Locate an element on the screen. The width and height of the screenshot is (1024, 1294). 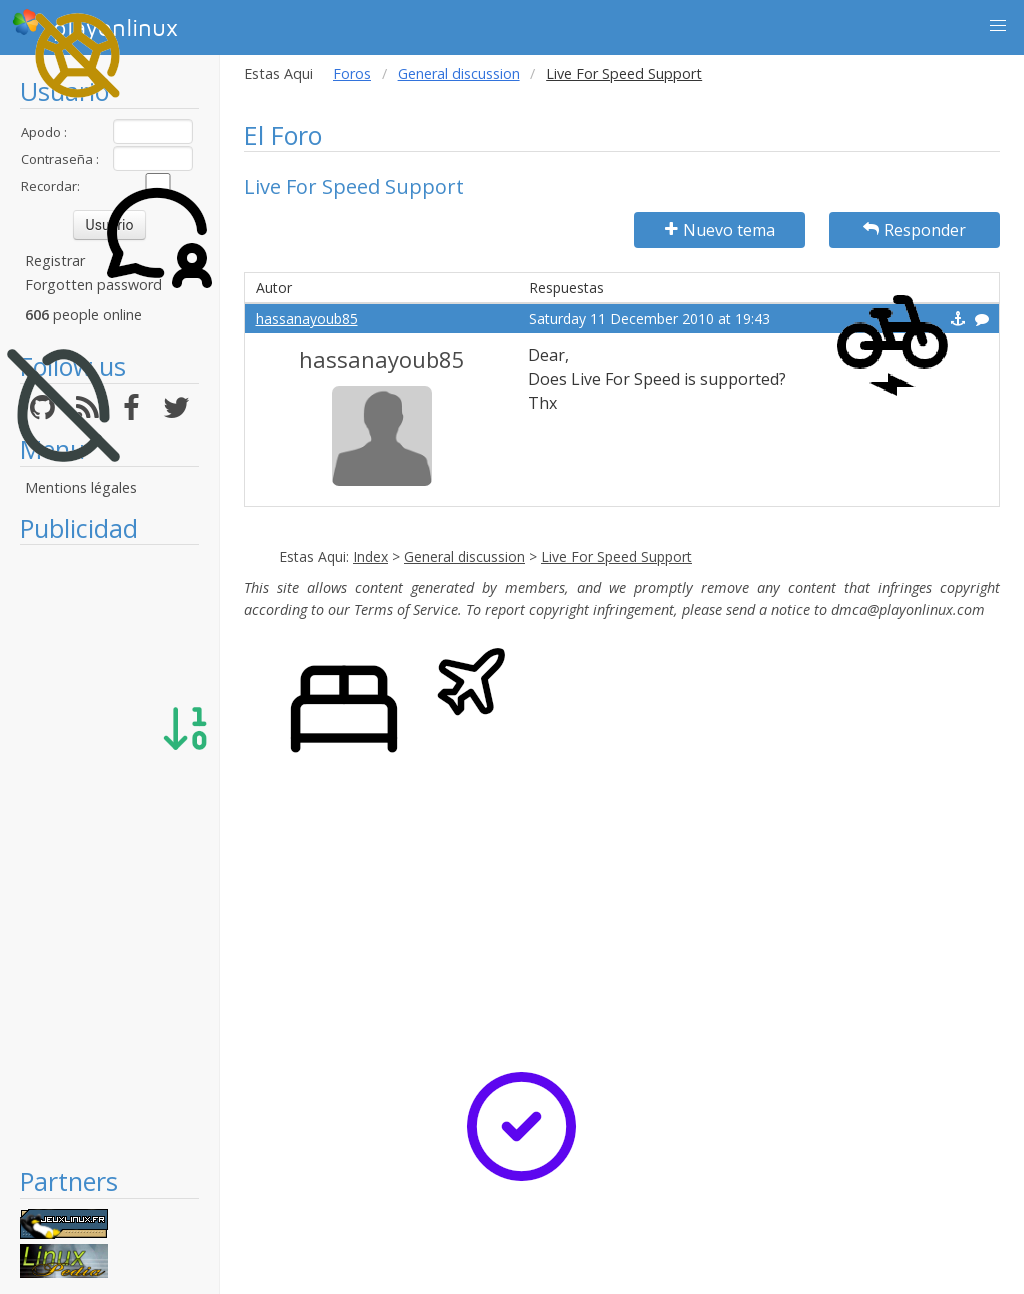
select electric bike as transportation mode is located at coordinates (892, 345).